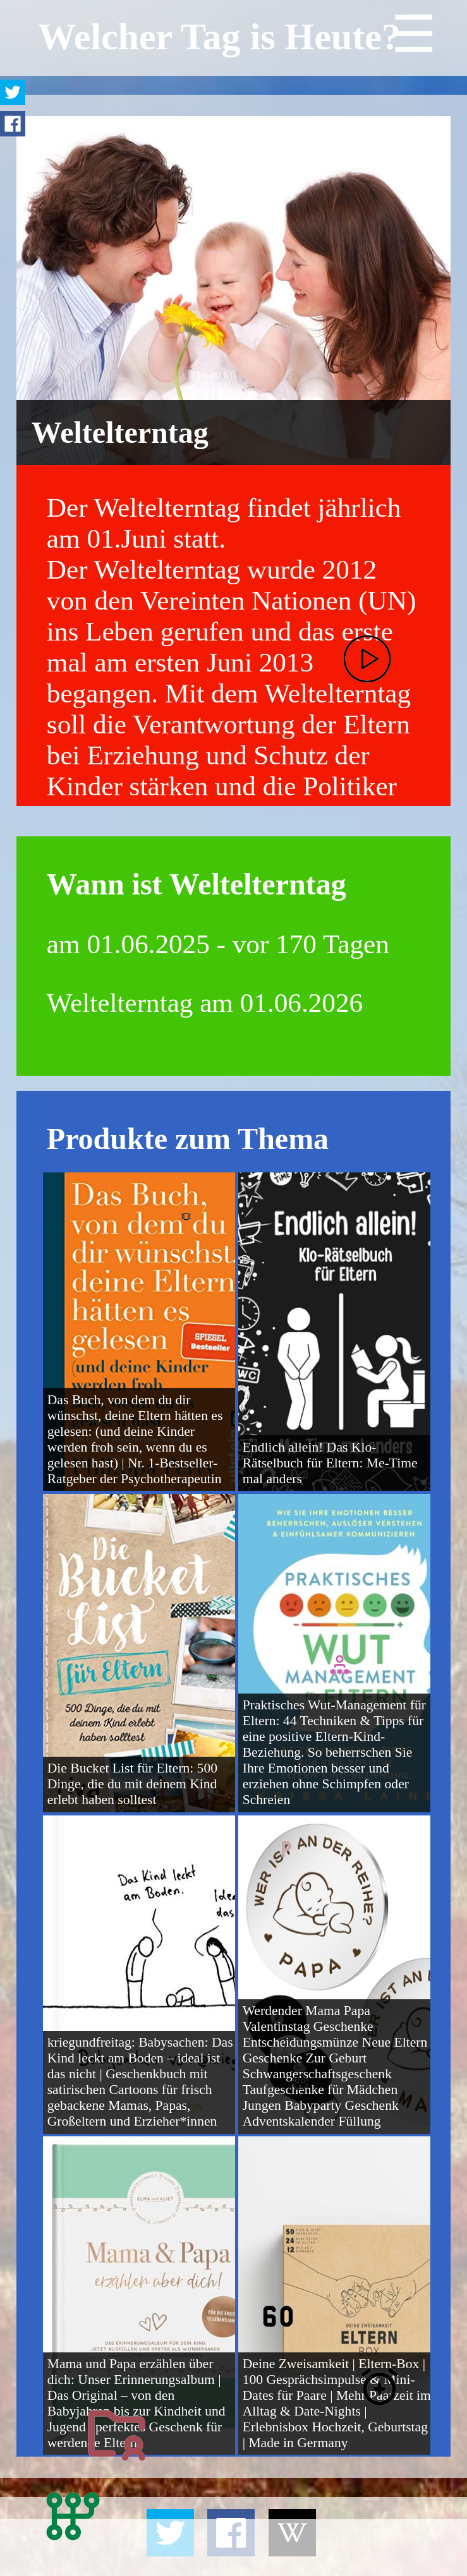  What do you see at coordinates (186, 1216) in the screenshot?
I see `navigate through a horizontal image carousel` at bounding box center [186, 1216].